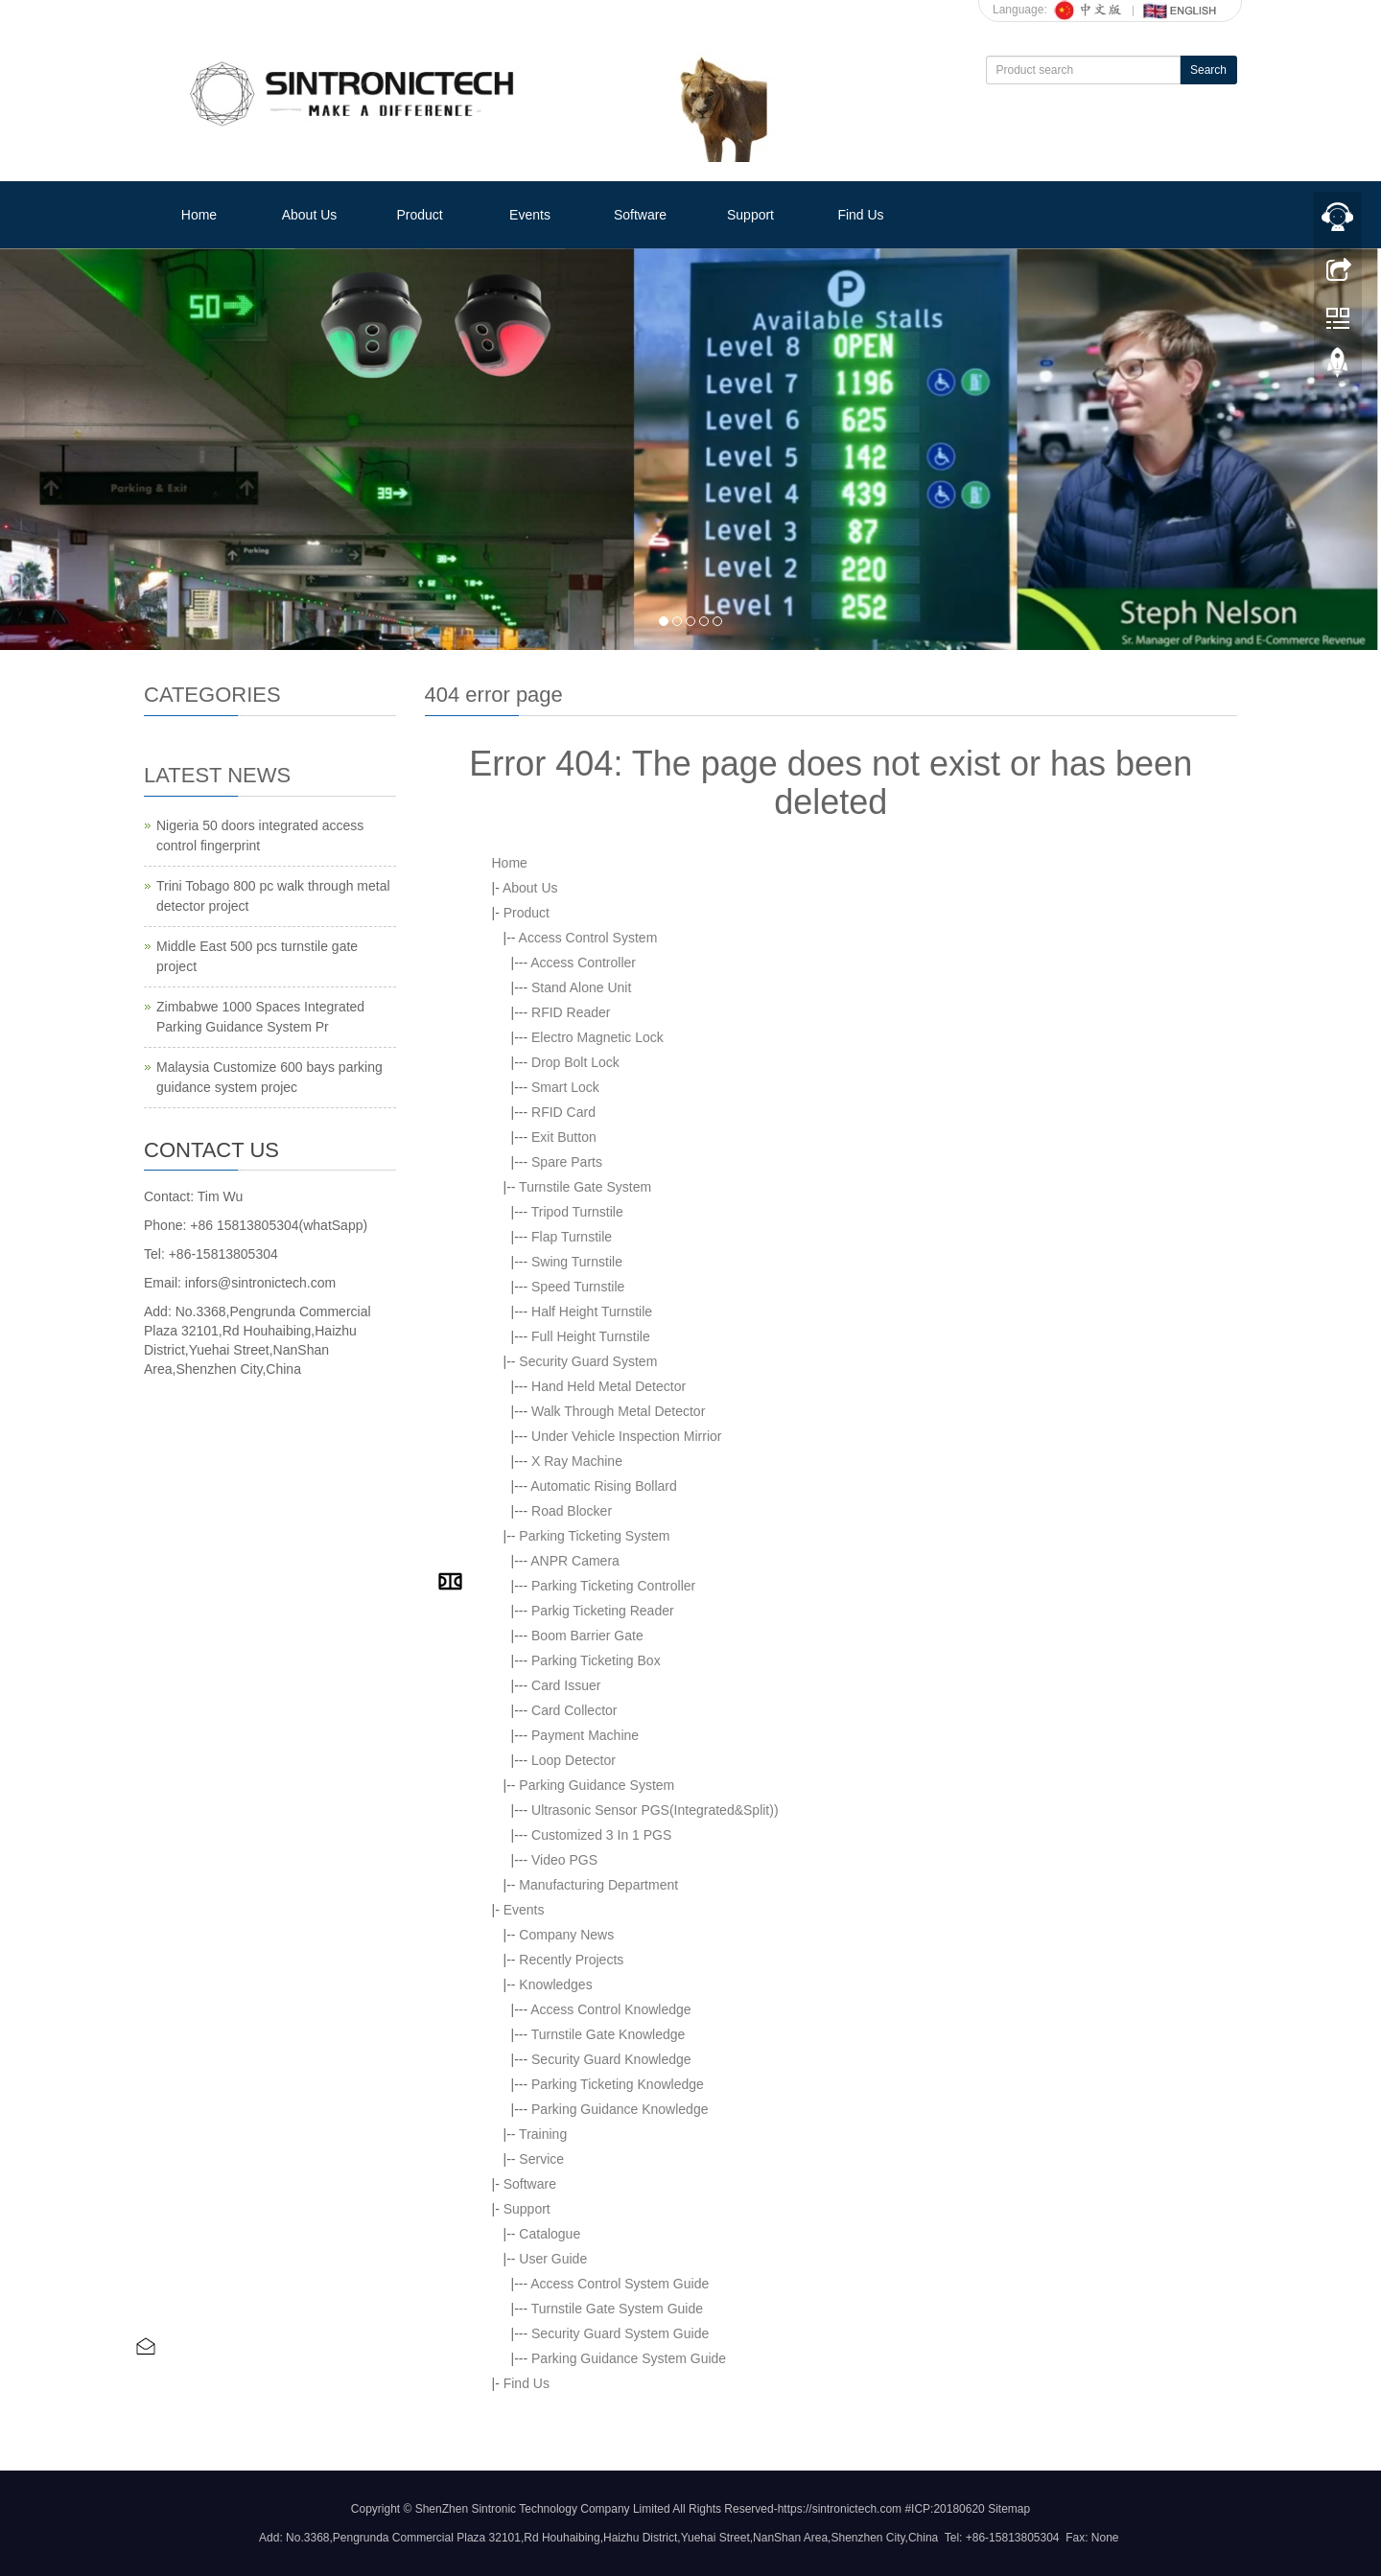 The height and width of the screenshot is (2576, 1381). I want to click on view an opened email or message, so click(146, 2347).